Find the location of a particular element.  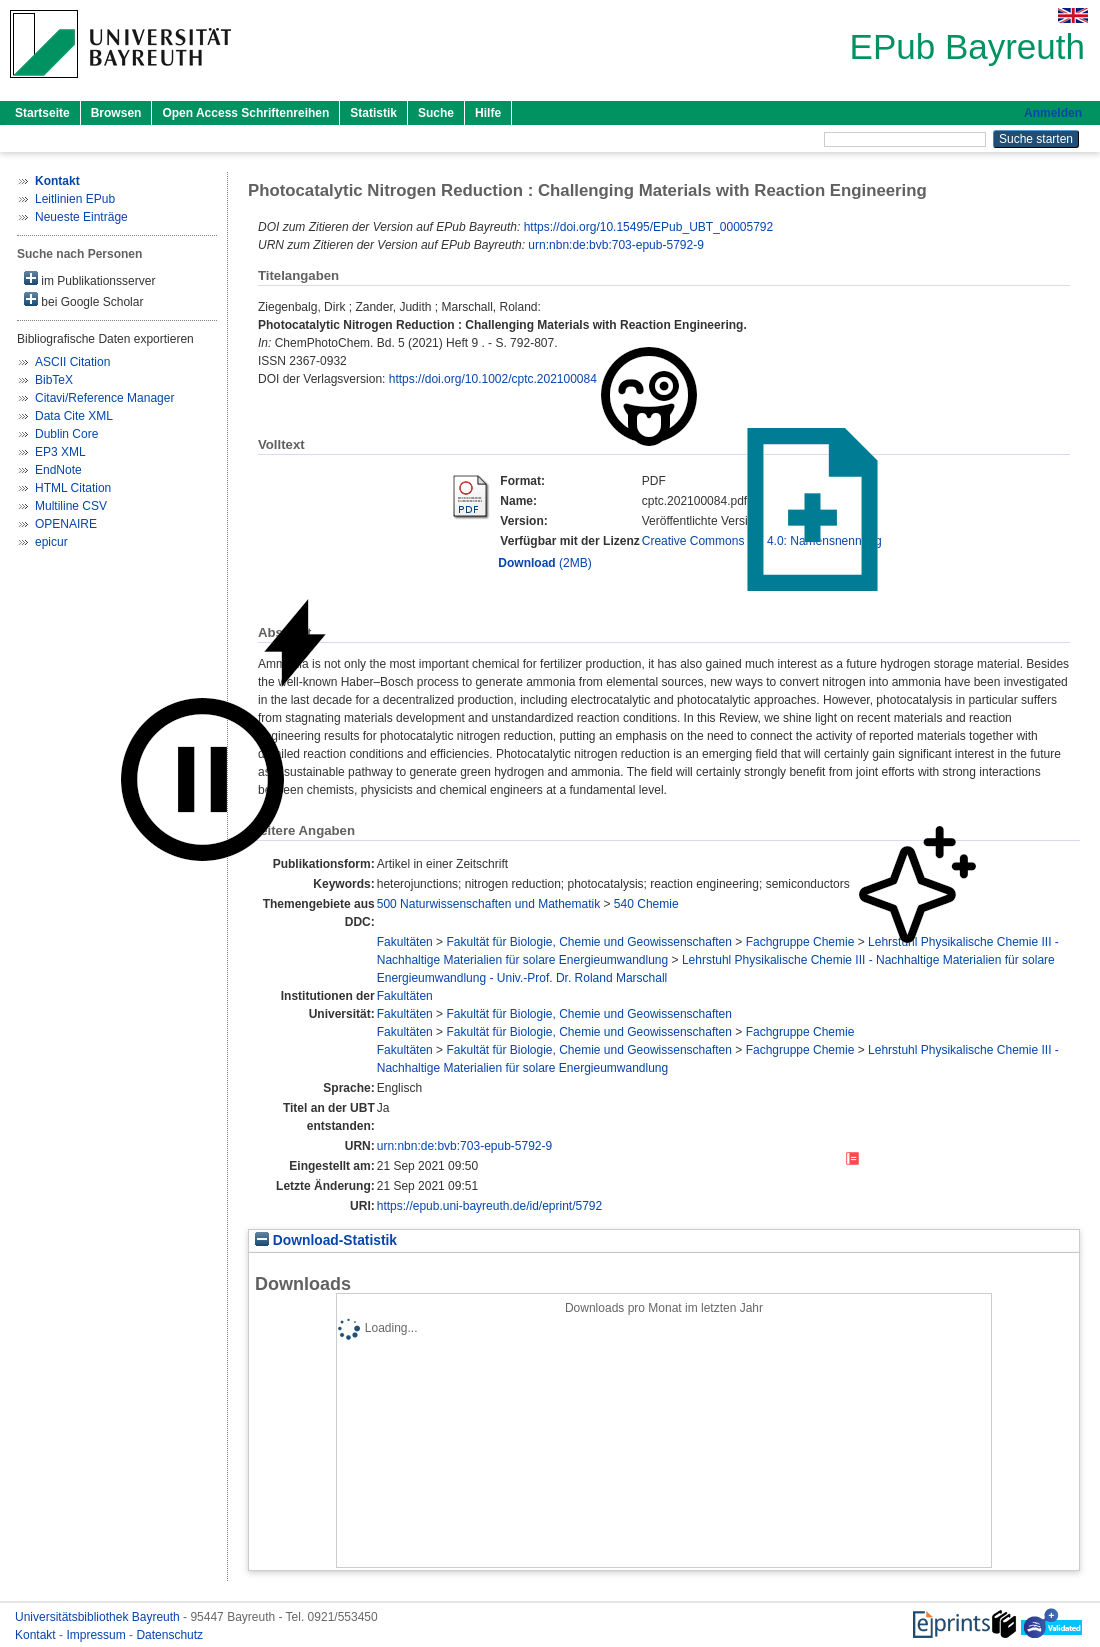

pause media playback is located at coordinates (202, 779).